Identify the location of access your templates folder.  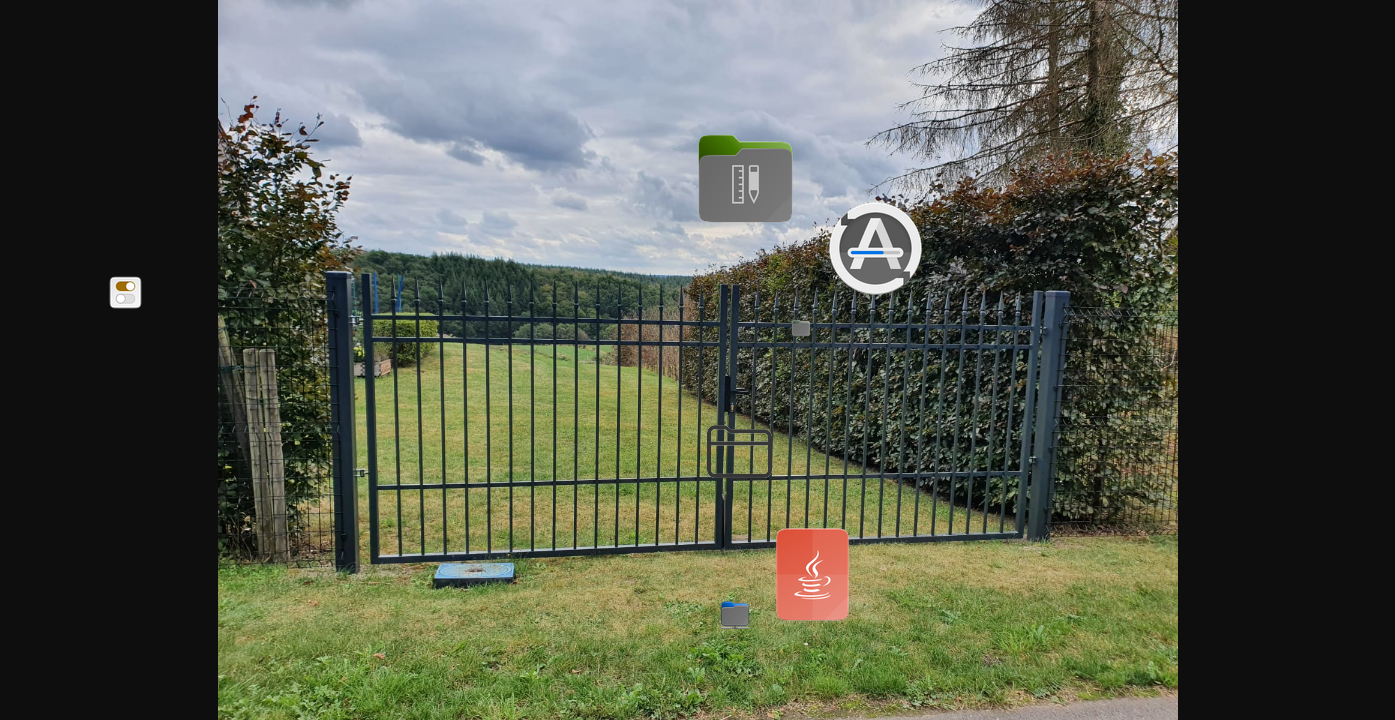
(745, 178).